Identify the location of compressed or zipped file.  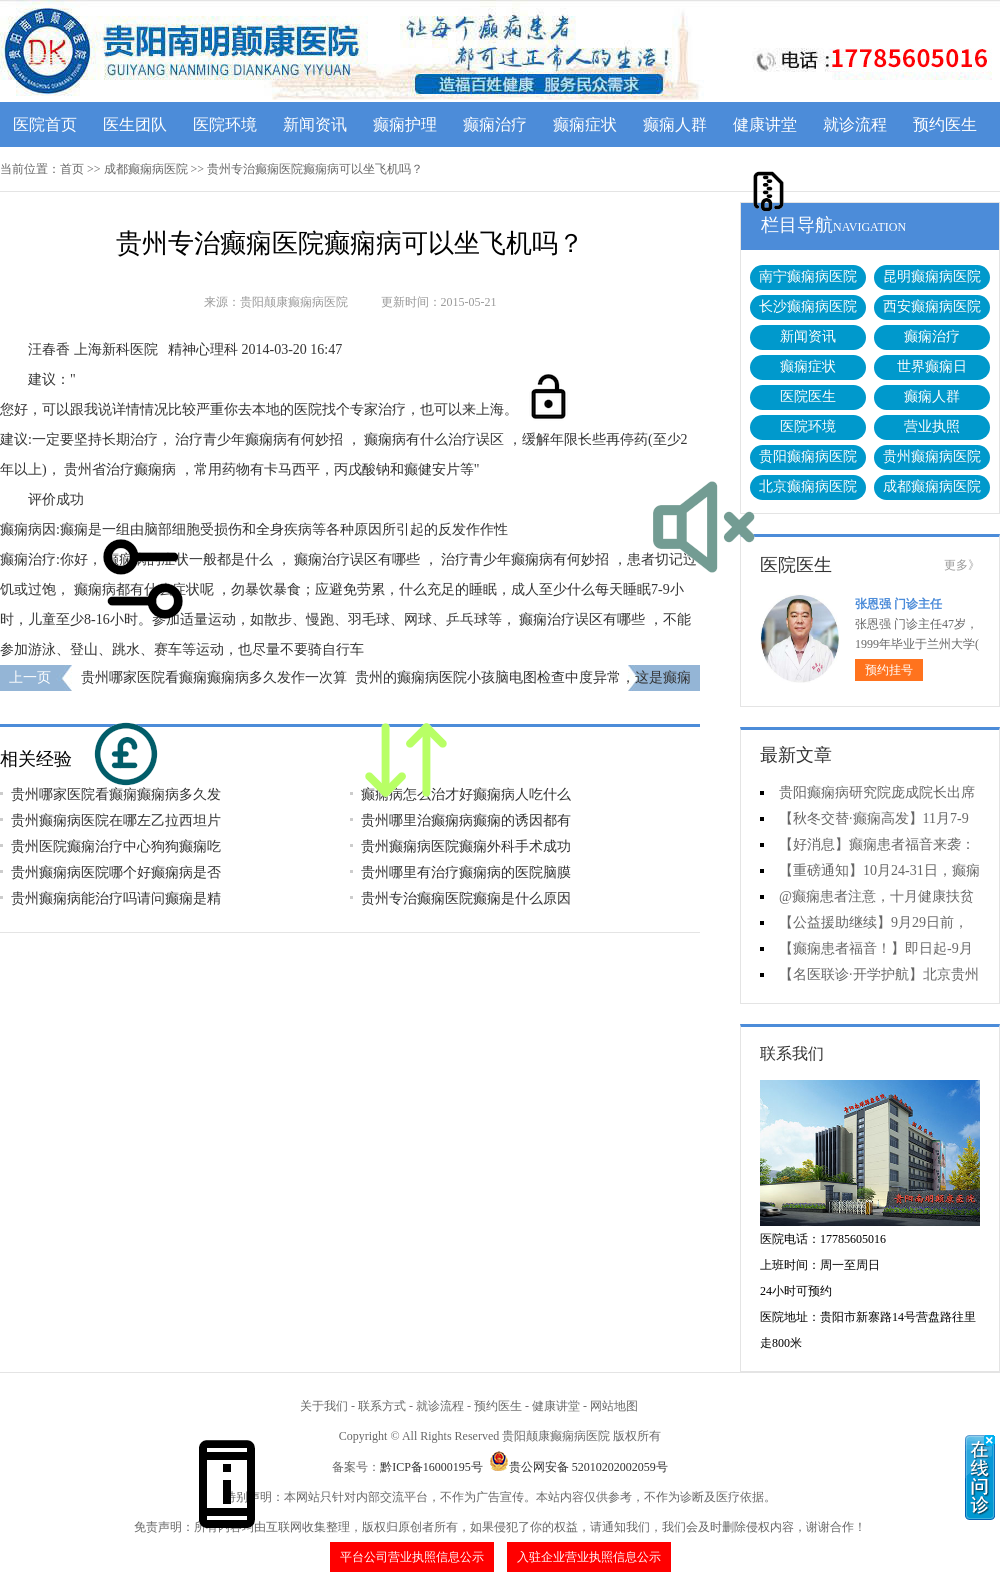
(768, 190).